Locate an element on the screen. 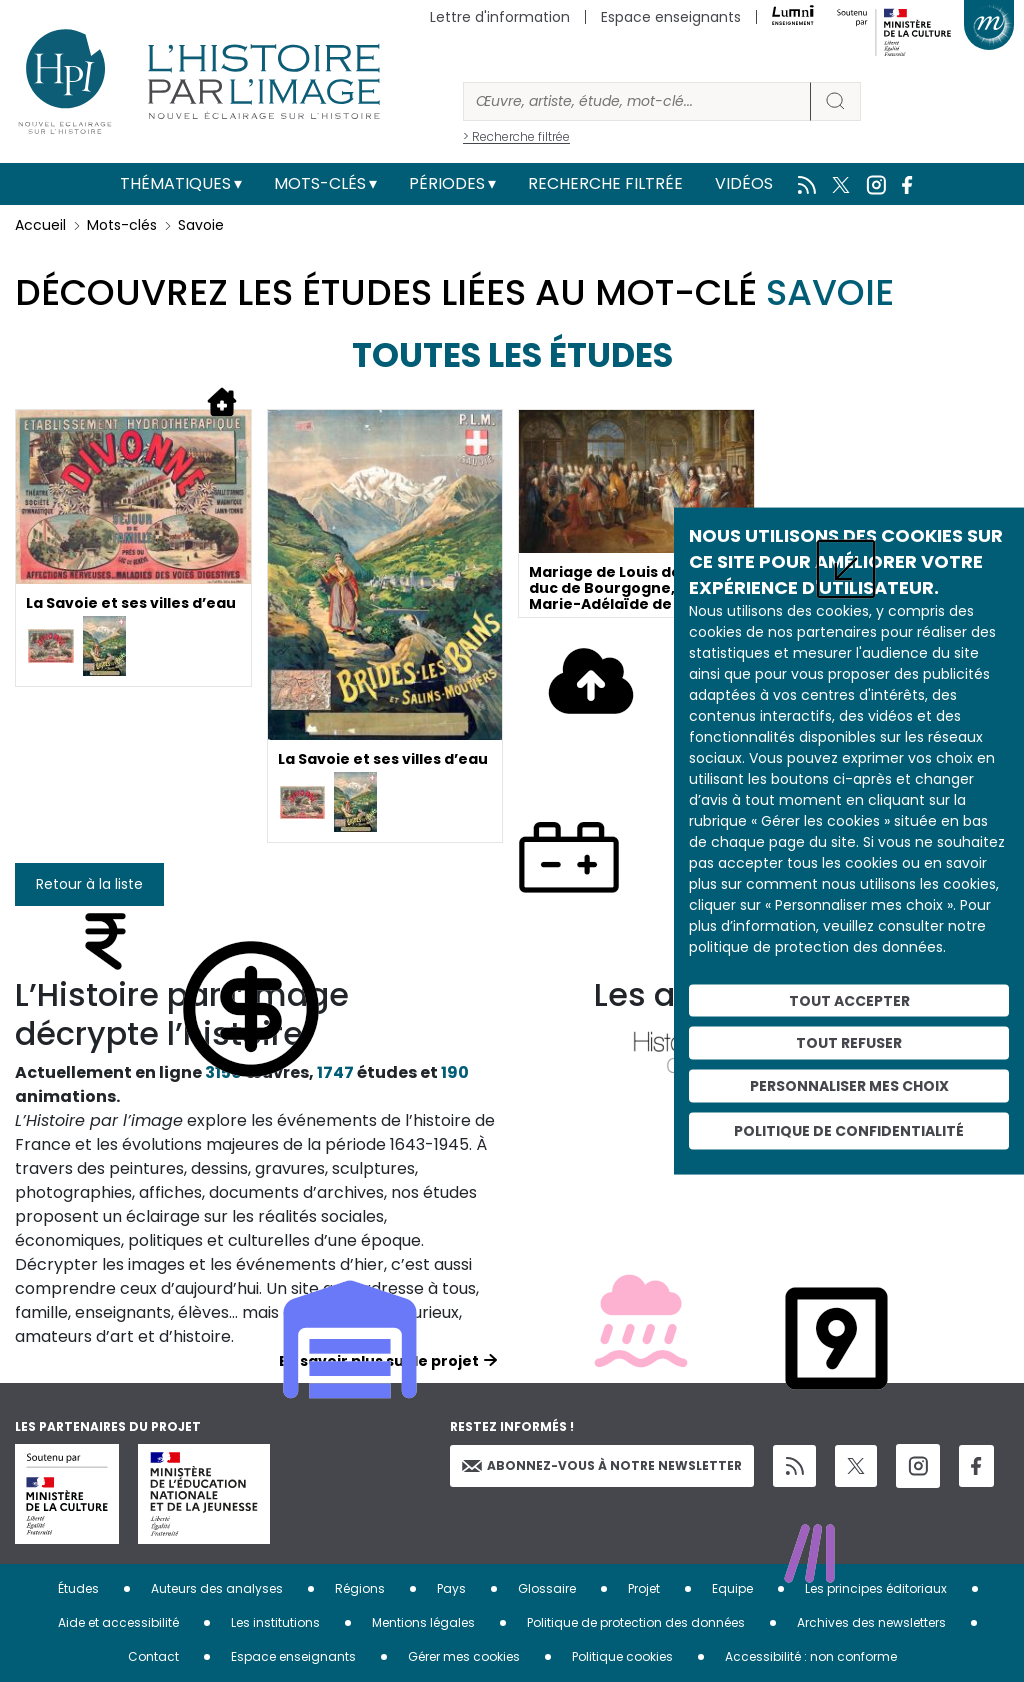 The image size is (1024, 1682). indicates a stack of leaning books or documents is located at coordinates (809, 1553).